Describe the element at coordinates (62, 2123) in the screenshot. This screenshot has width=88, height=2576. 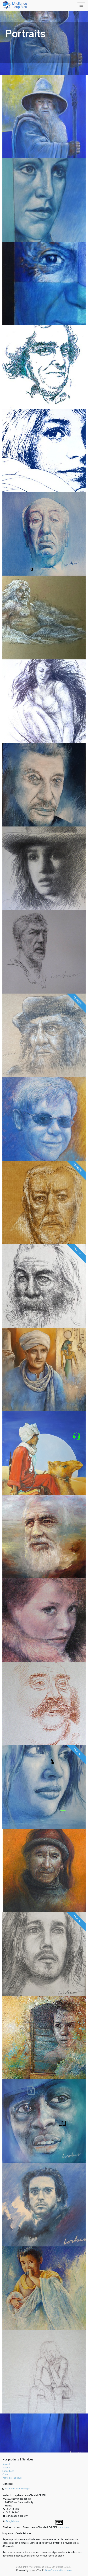
I see `open reading mode or e-reader` at that location.